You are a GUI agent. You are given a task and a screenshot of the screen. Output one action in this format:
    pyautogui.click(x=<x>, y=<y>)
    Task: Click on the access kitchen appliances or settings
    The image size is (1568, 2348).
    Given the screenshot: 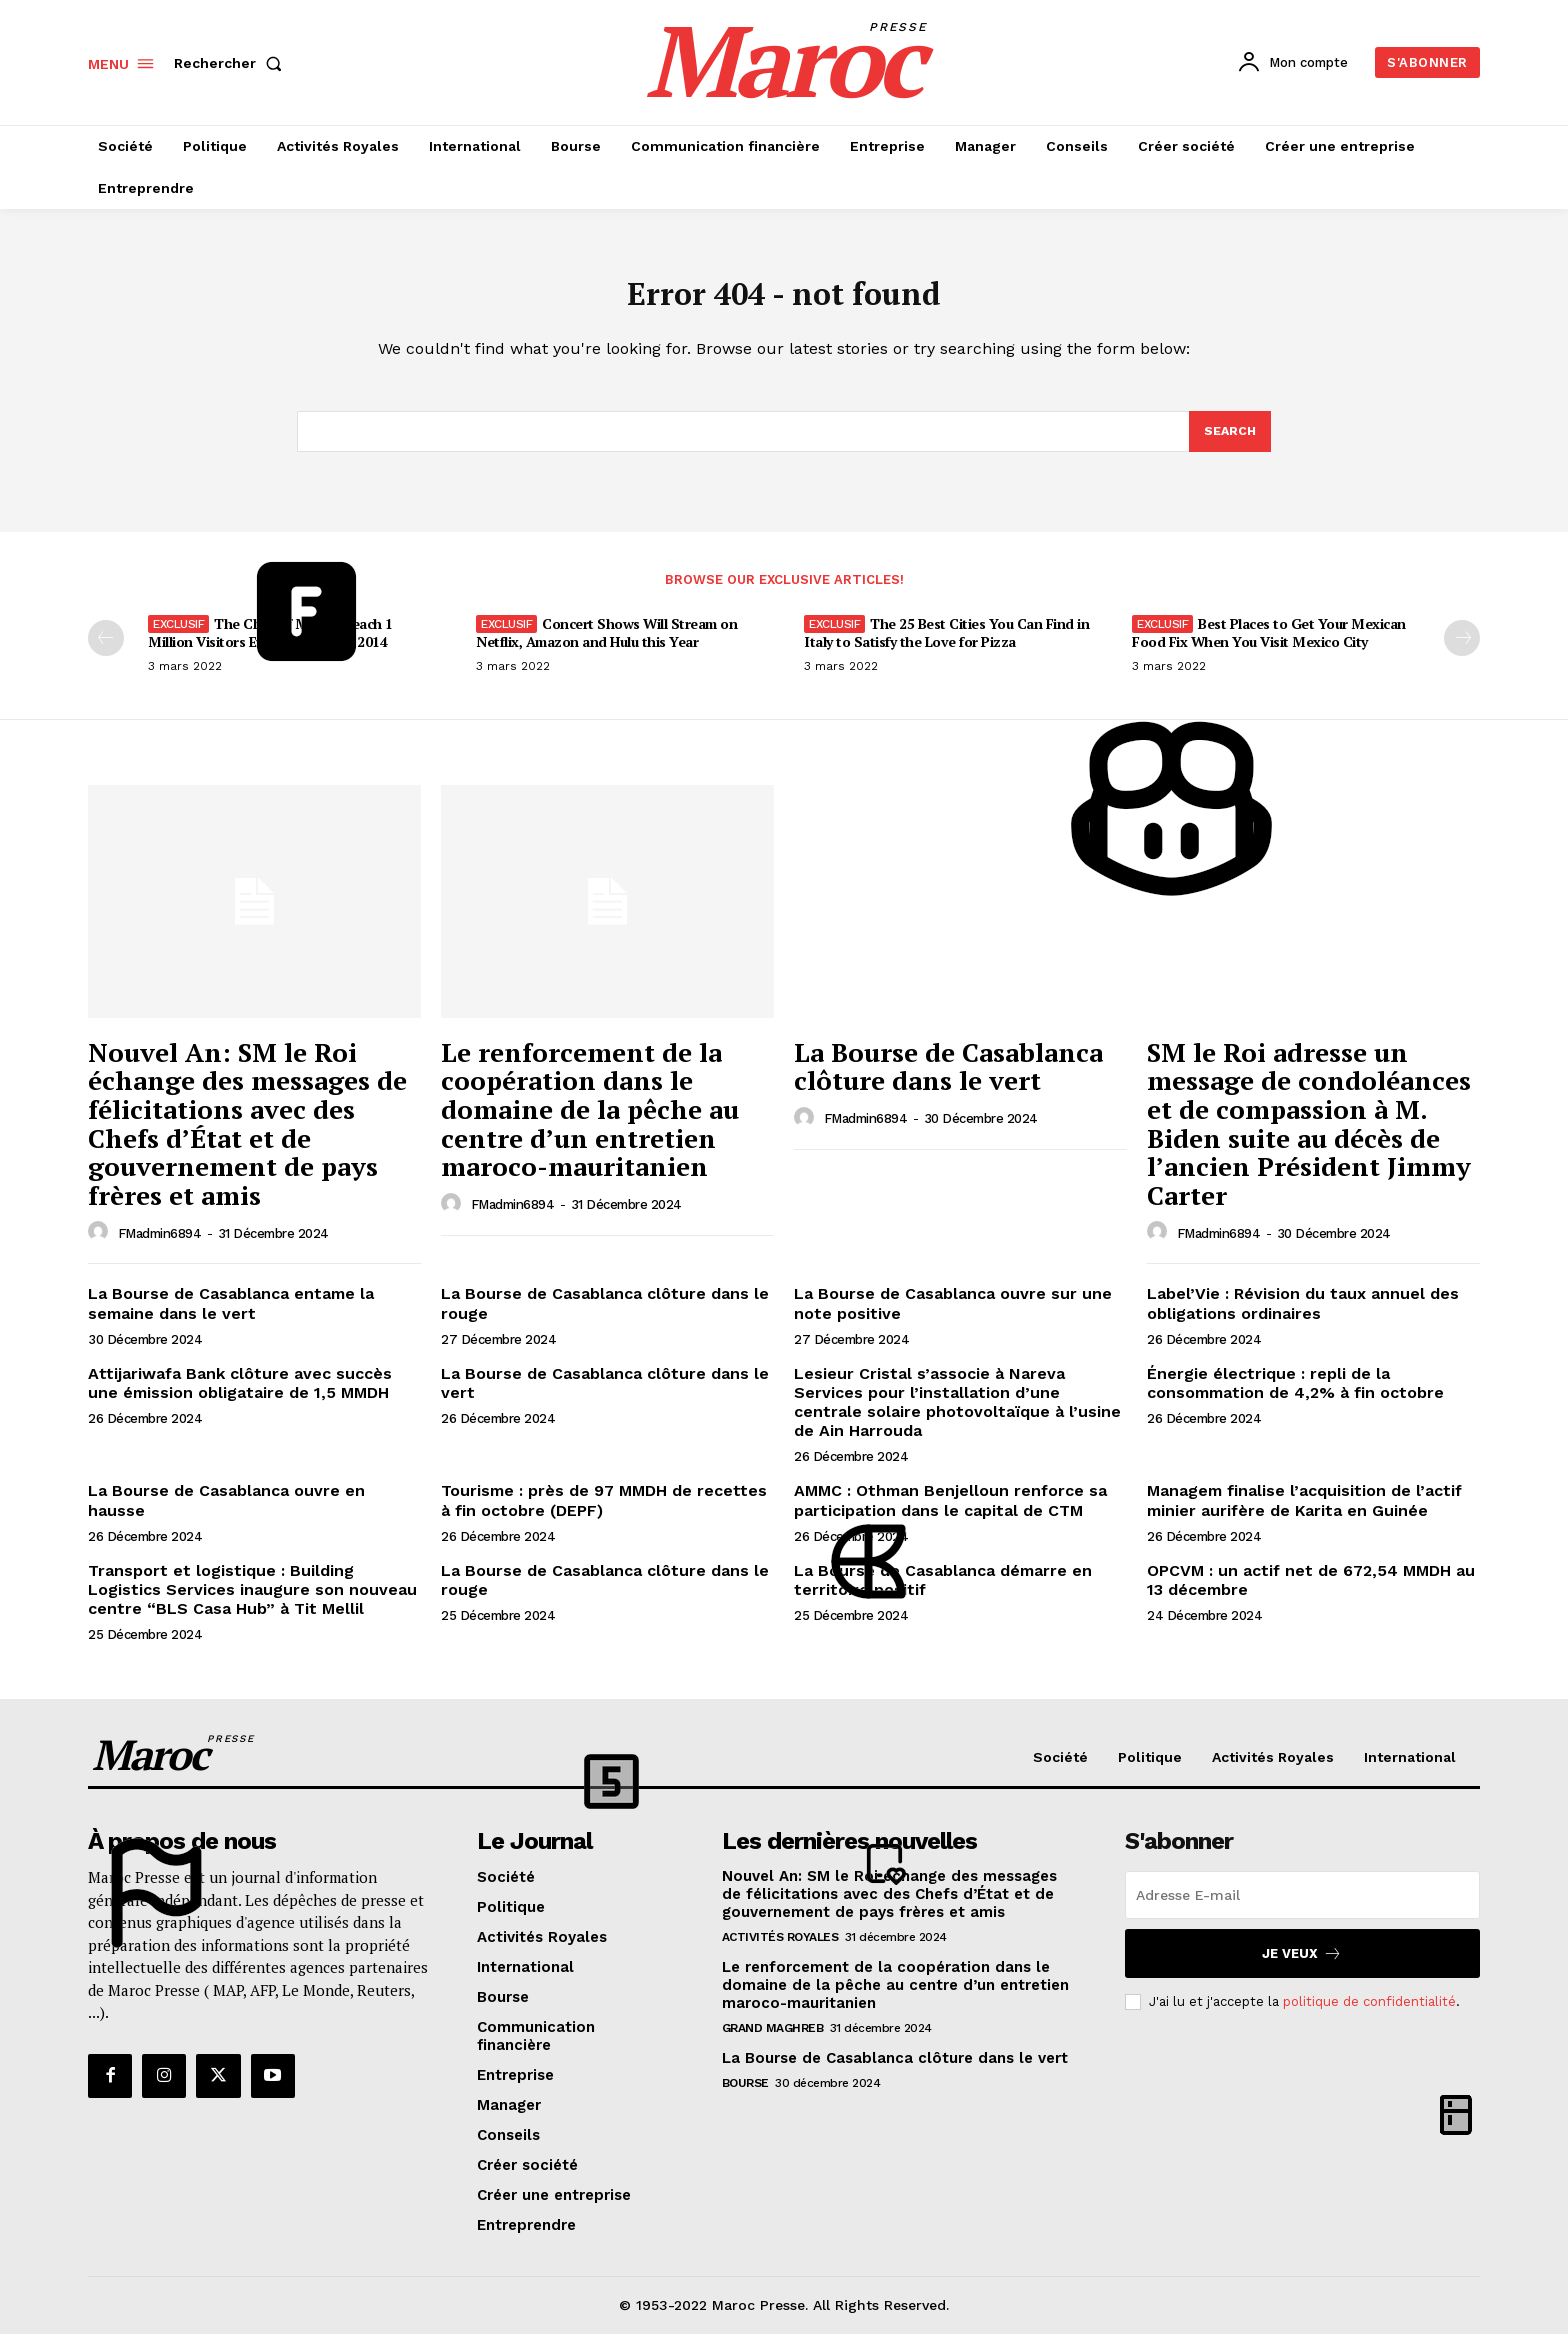 What is the action you would take?
    pyautogui.click(x=1456, y=2115)
    